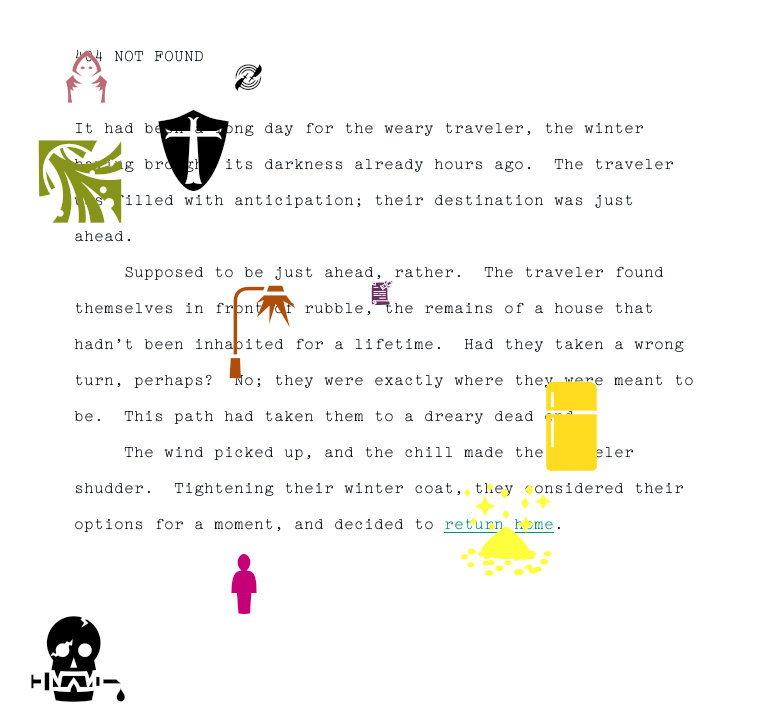 This screenshot has width=768, height=720. Describe the element at coordinates (244, 584) in the screenshot. I see `view your profile` at that location.